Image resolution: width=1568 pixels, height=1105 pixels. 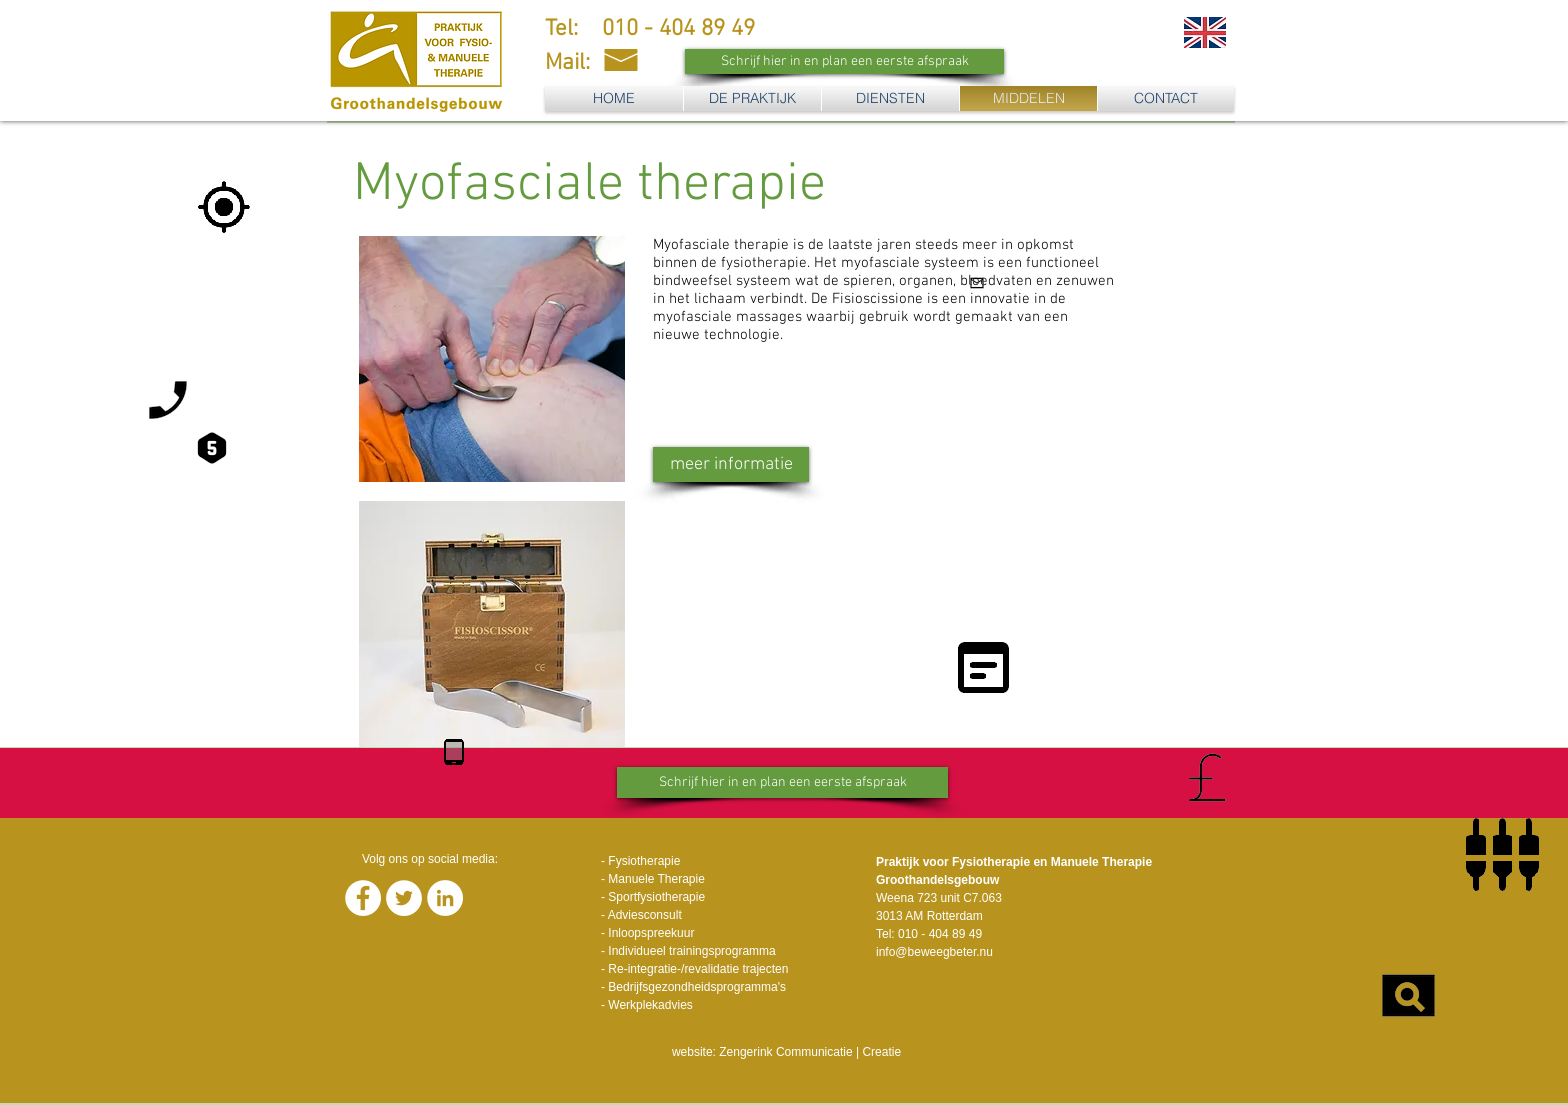 I want to click on open rich text editor, so click(x=983, y=667).